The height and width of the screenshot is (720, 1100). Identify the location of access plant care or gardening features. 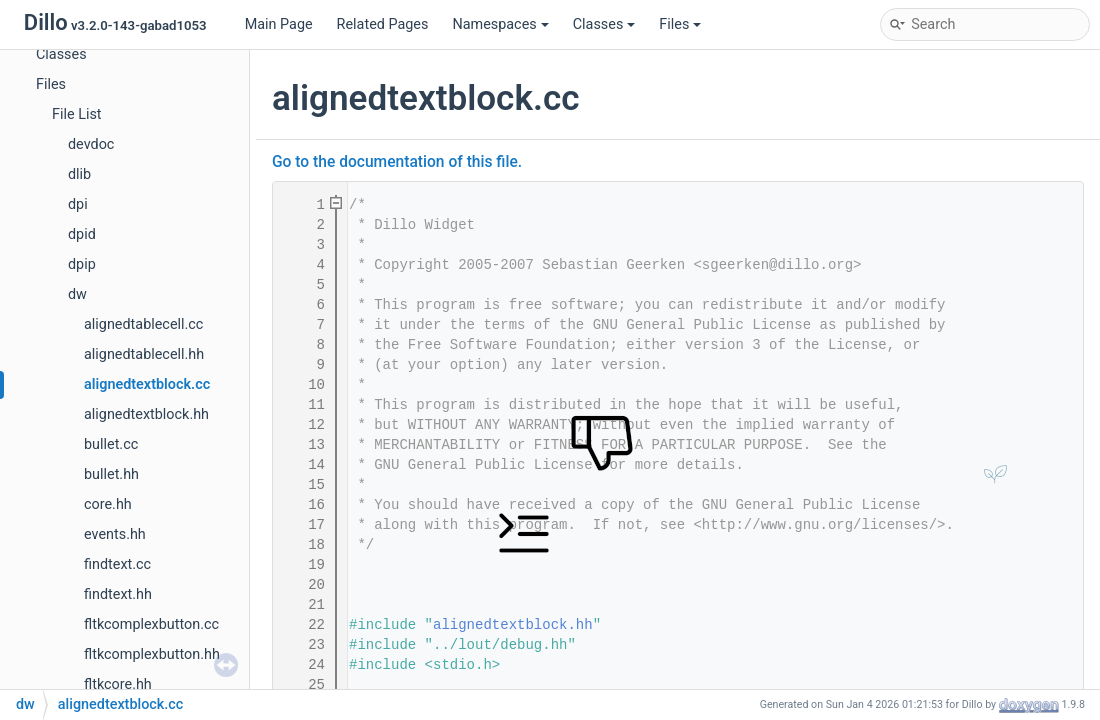
(995, 473).